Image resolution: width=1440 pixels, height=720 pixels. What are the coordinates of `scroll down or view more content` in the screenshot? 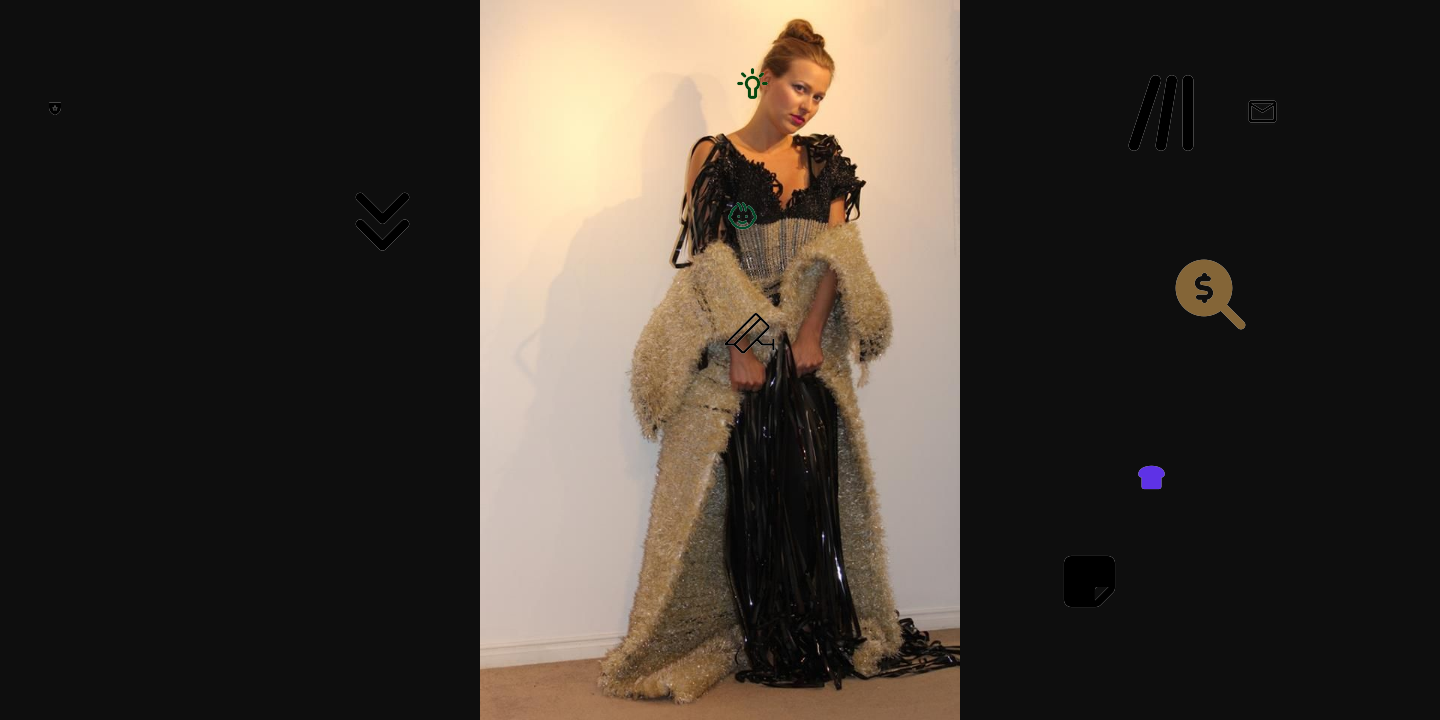 It's located at (382, 219).